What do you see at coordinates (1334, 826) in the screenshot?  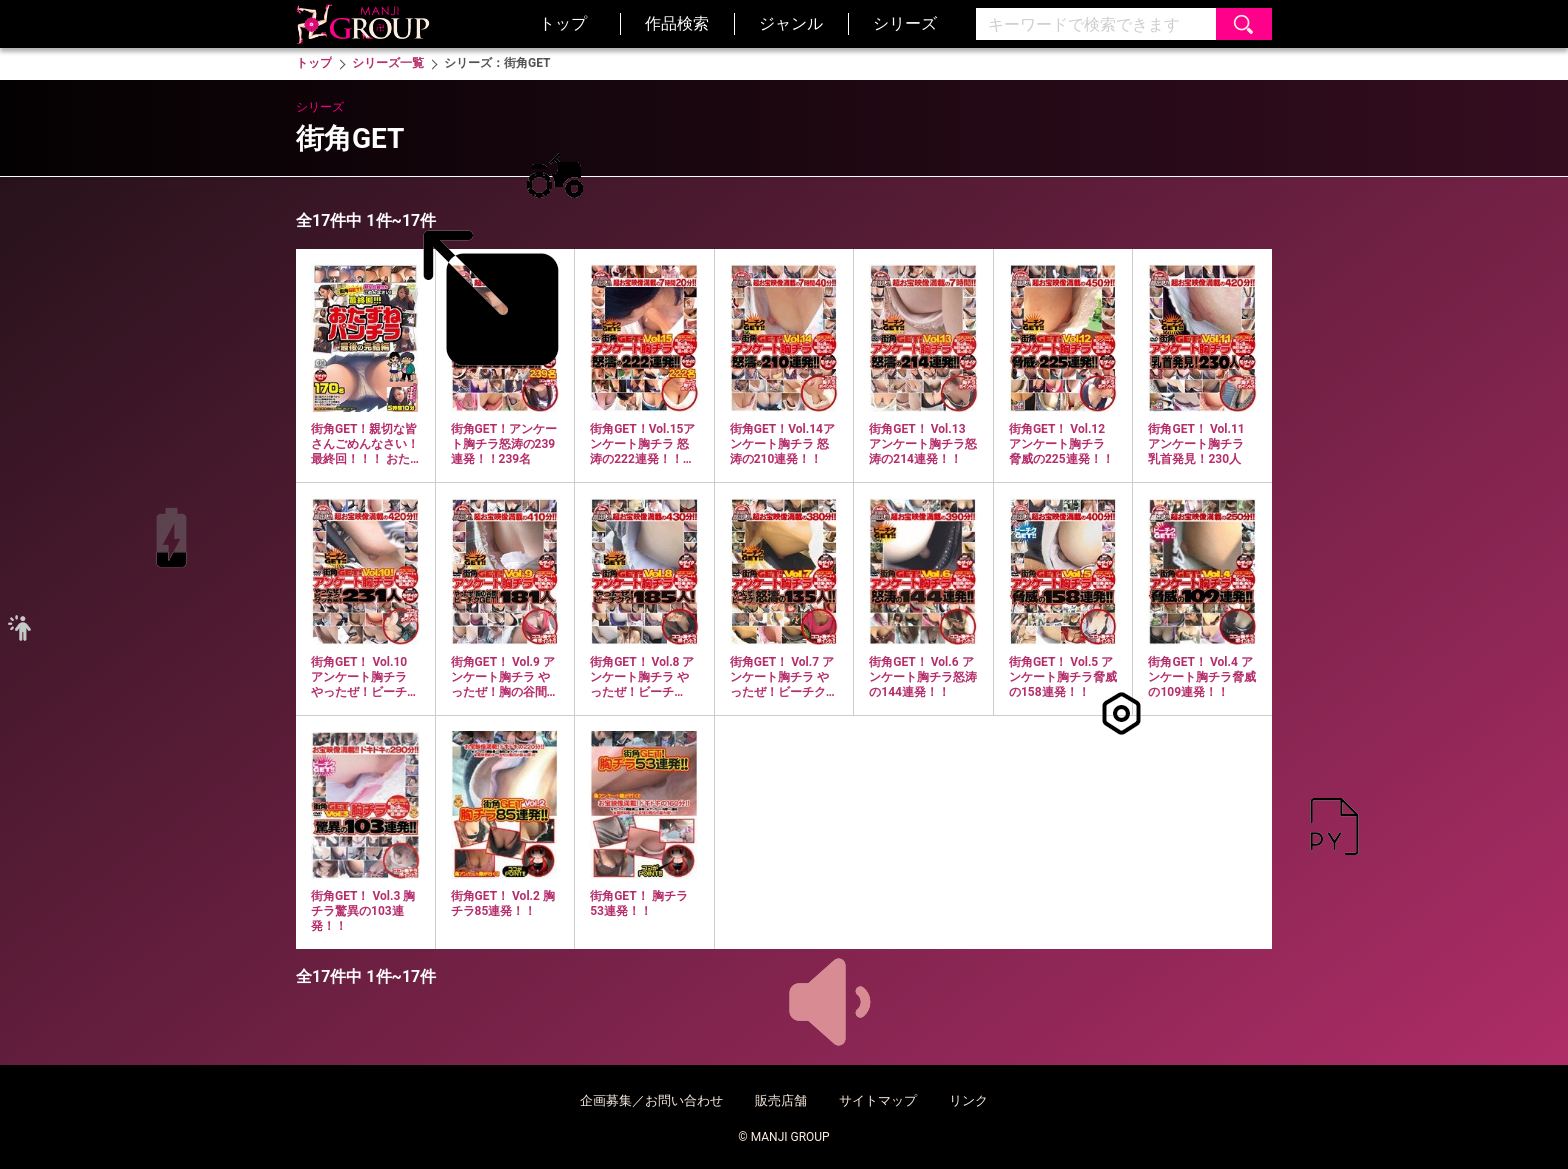 I see `open a python file` at bounding box center [1334, 826].